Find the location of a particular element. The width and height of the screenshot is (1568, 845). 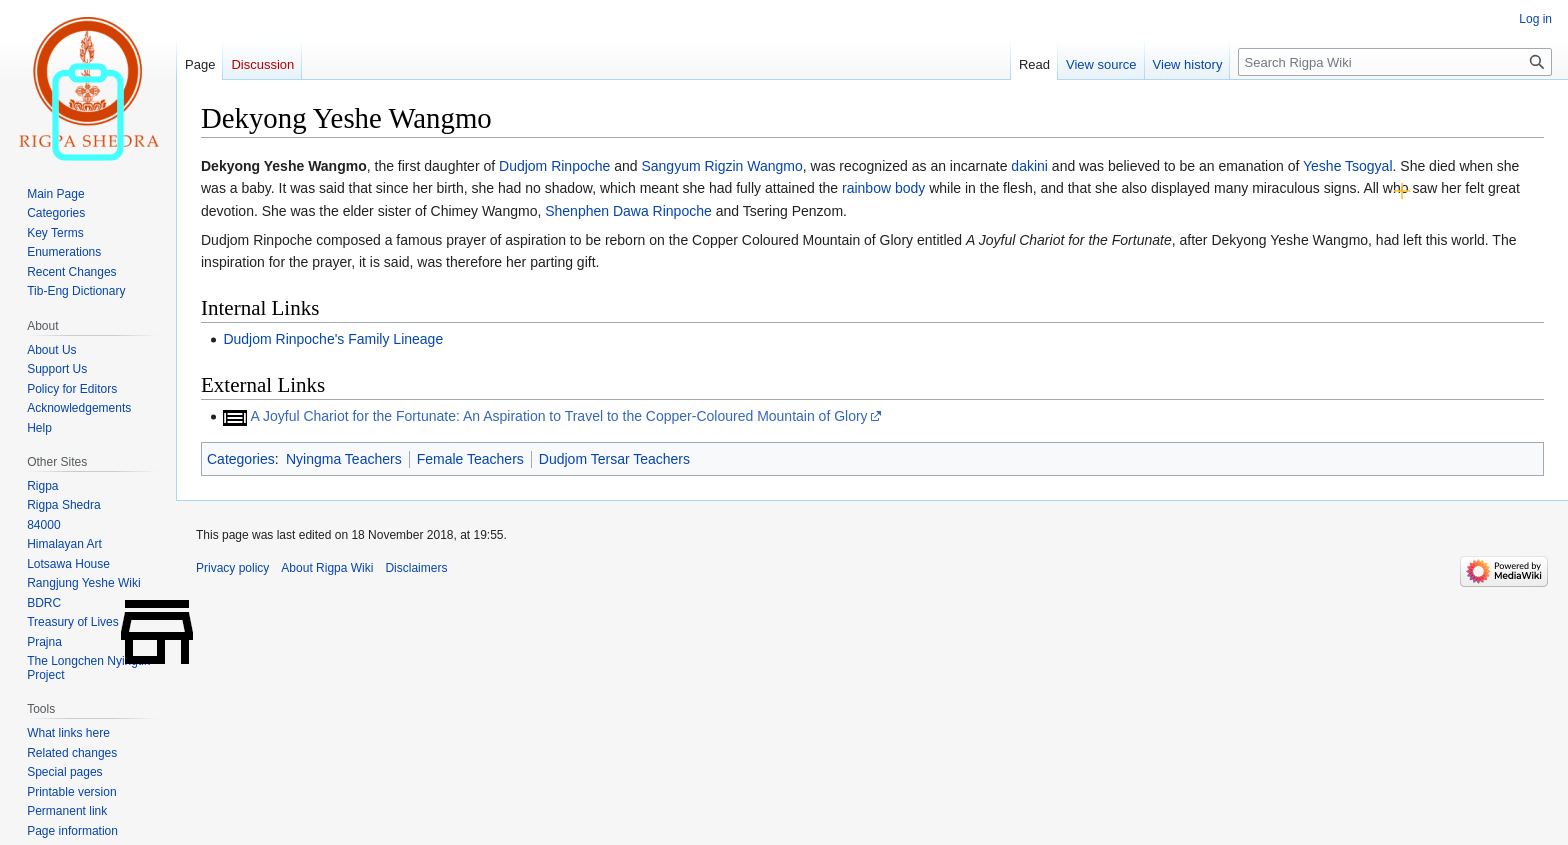

browse or open the store is located at coordinates (157, 632).